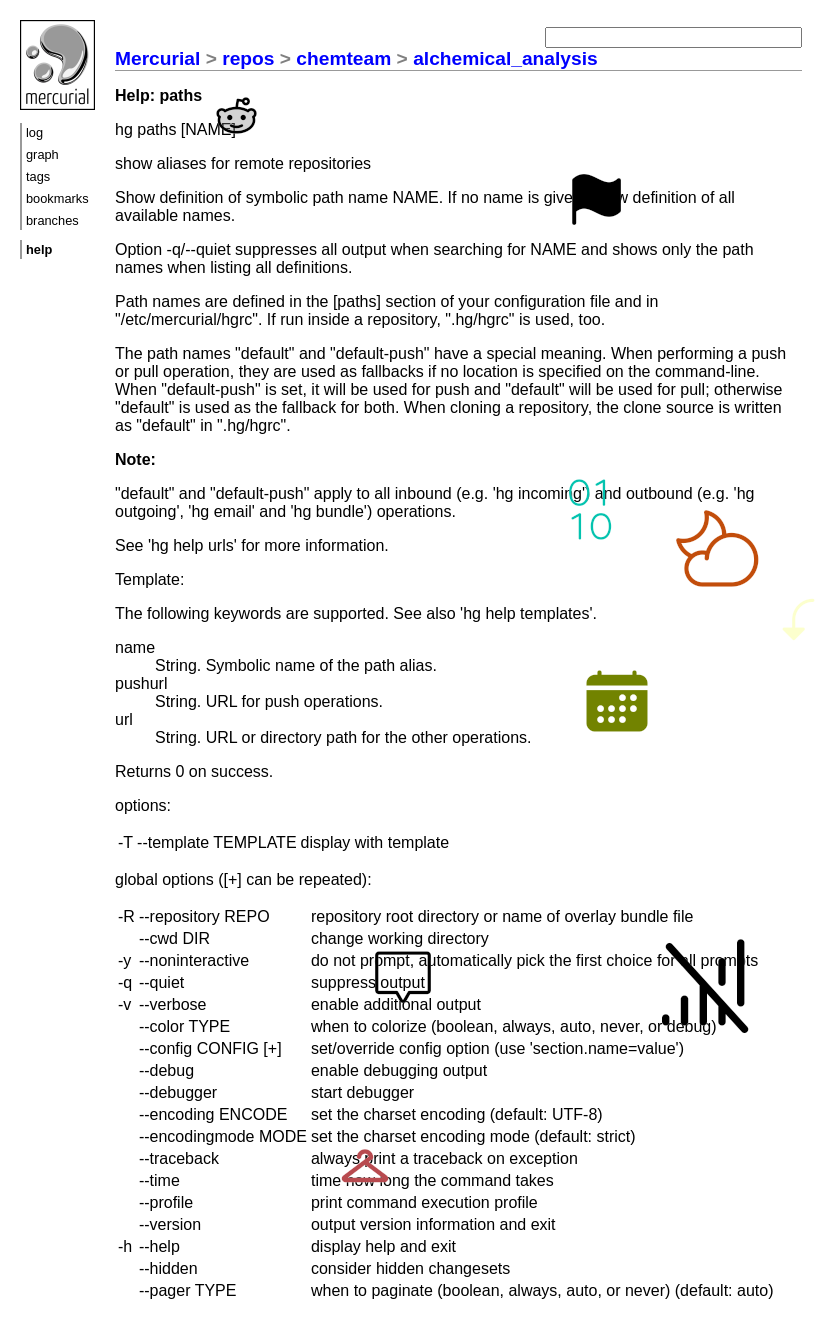 Image resolution: width=834 pixels, height=1335 pixels. What do you see at coordinates (715, 552) in the screenshot?
I see `indicates nighttime or evening weather conditions` at bounding box center [715, 552].